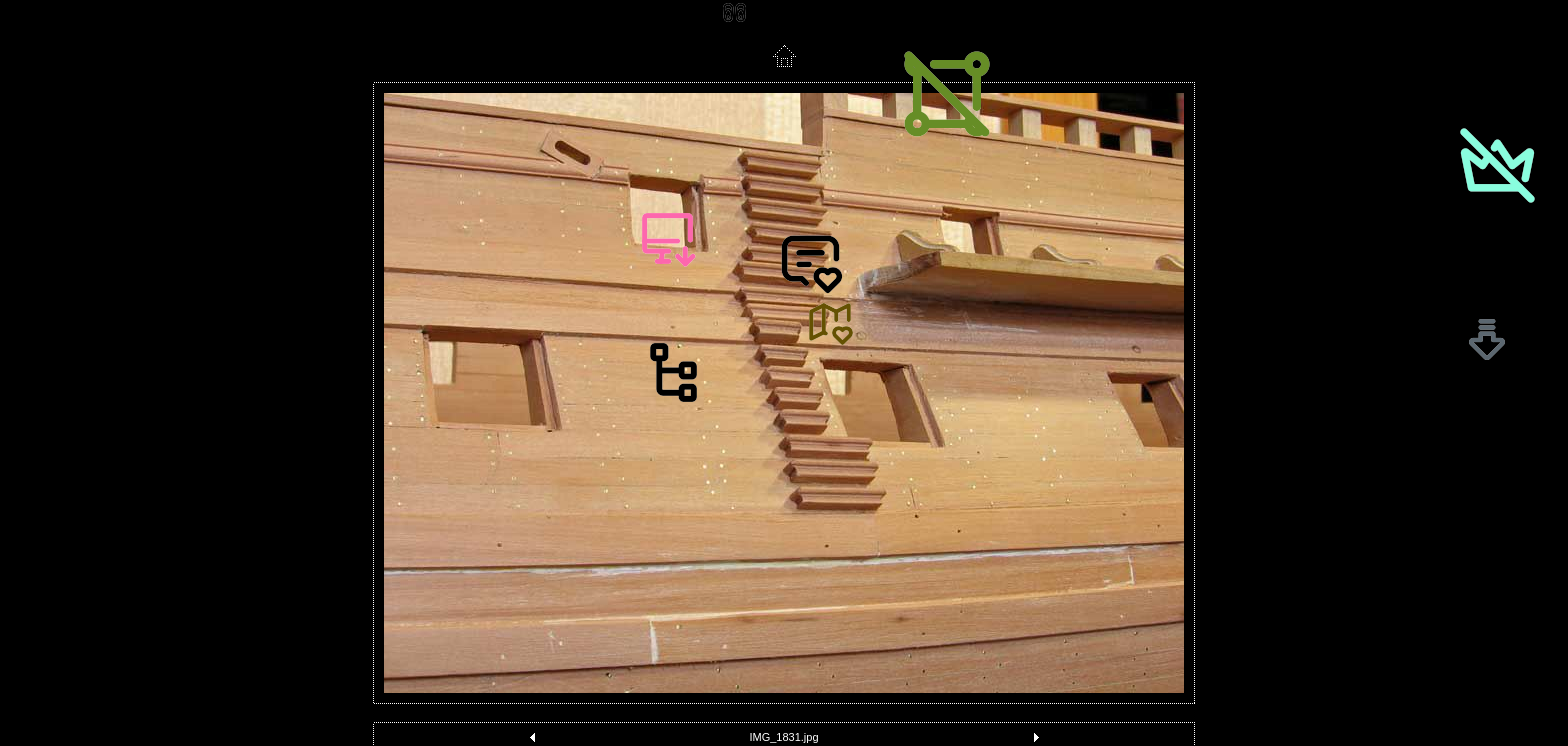 The width and height of the screenshot is (1568, 746). Describe the element at coordinates (810, 261) in the screenshot. I see `view liked or favorited messages` at that location.